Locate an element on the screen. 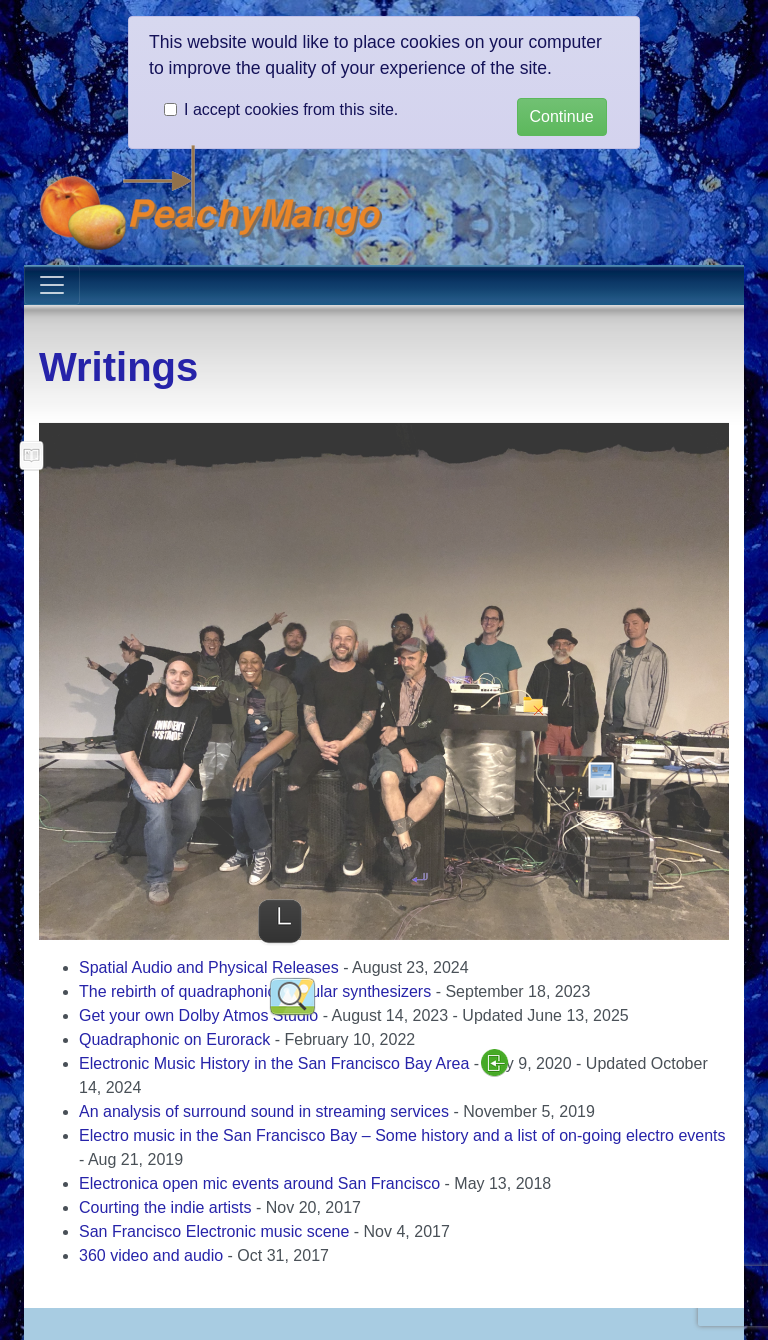  open image viewer application is located at coordinates (292, 996).